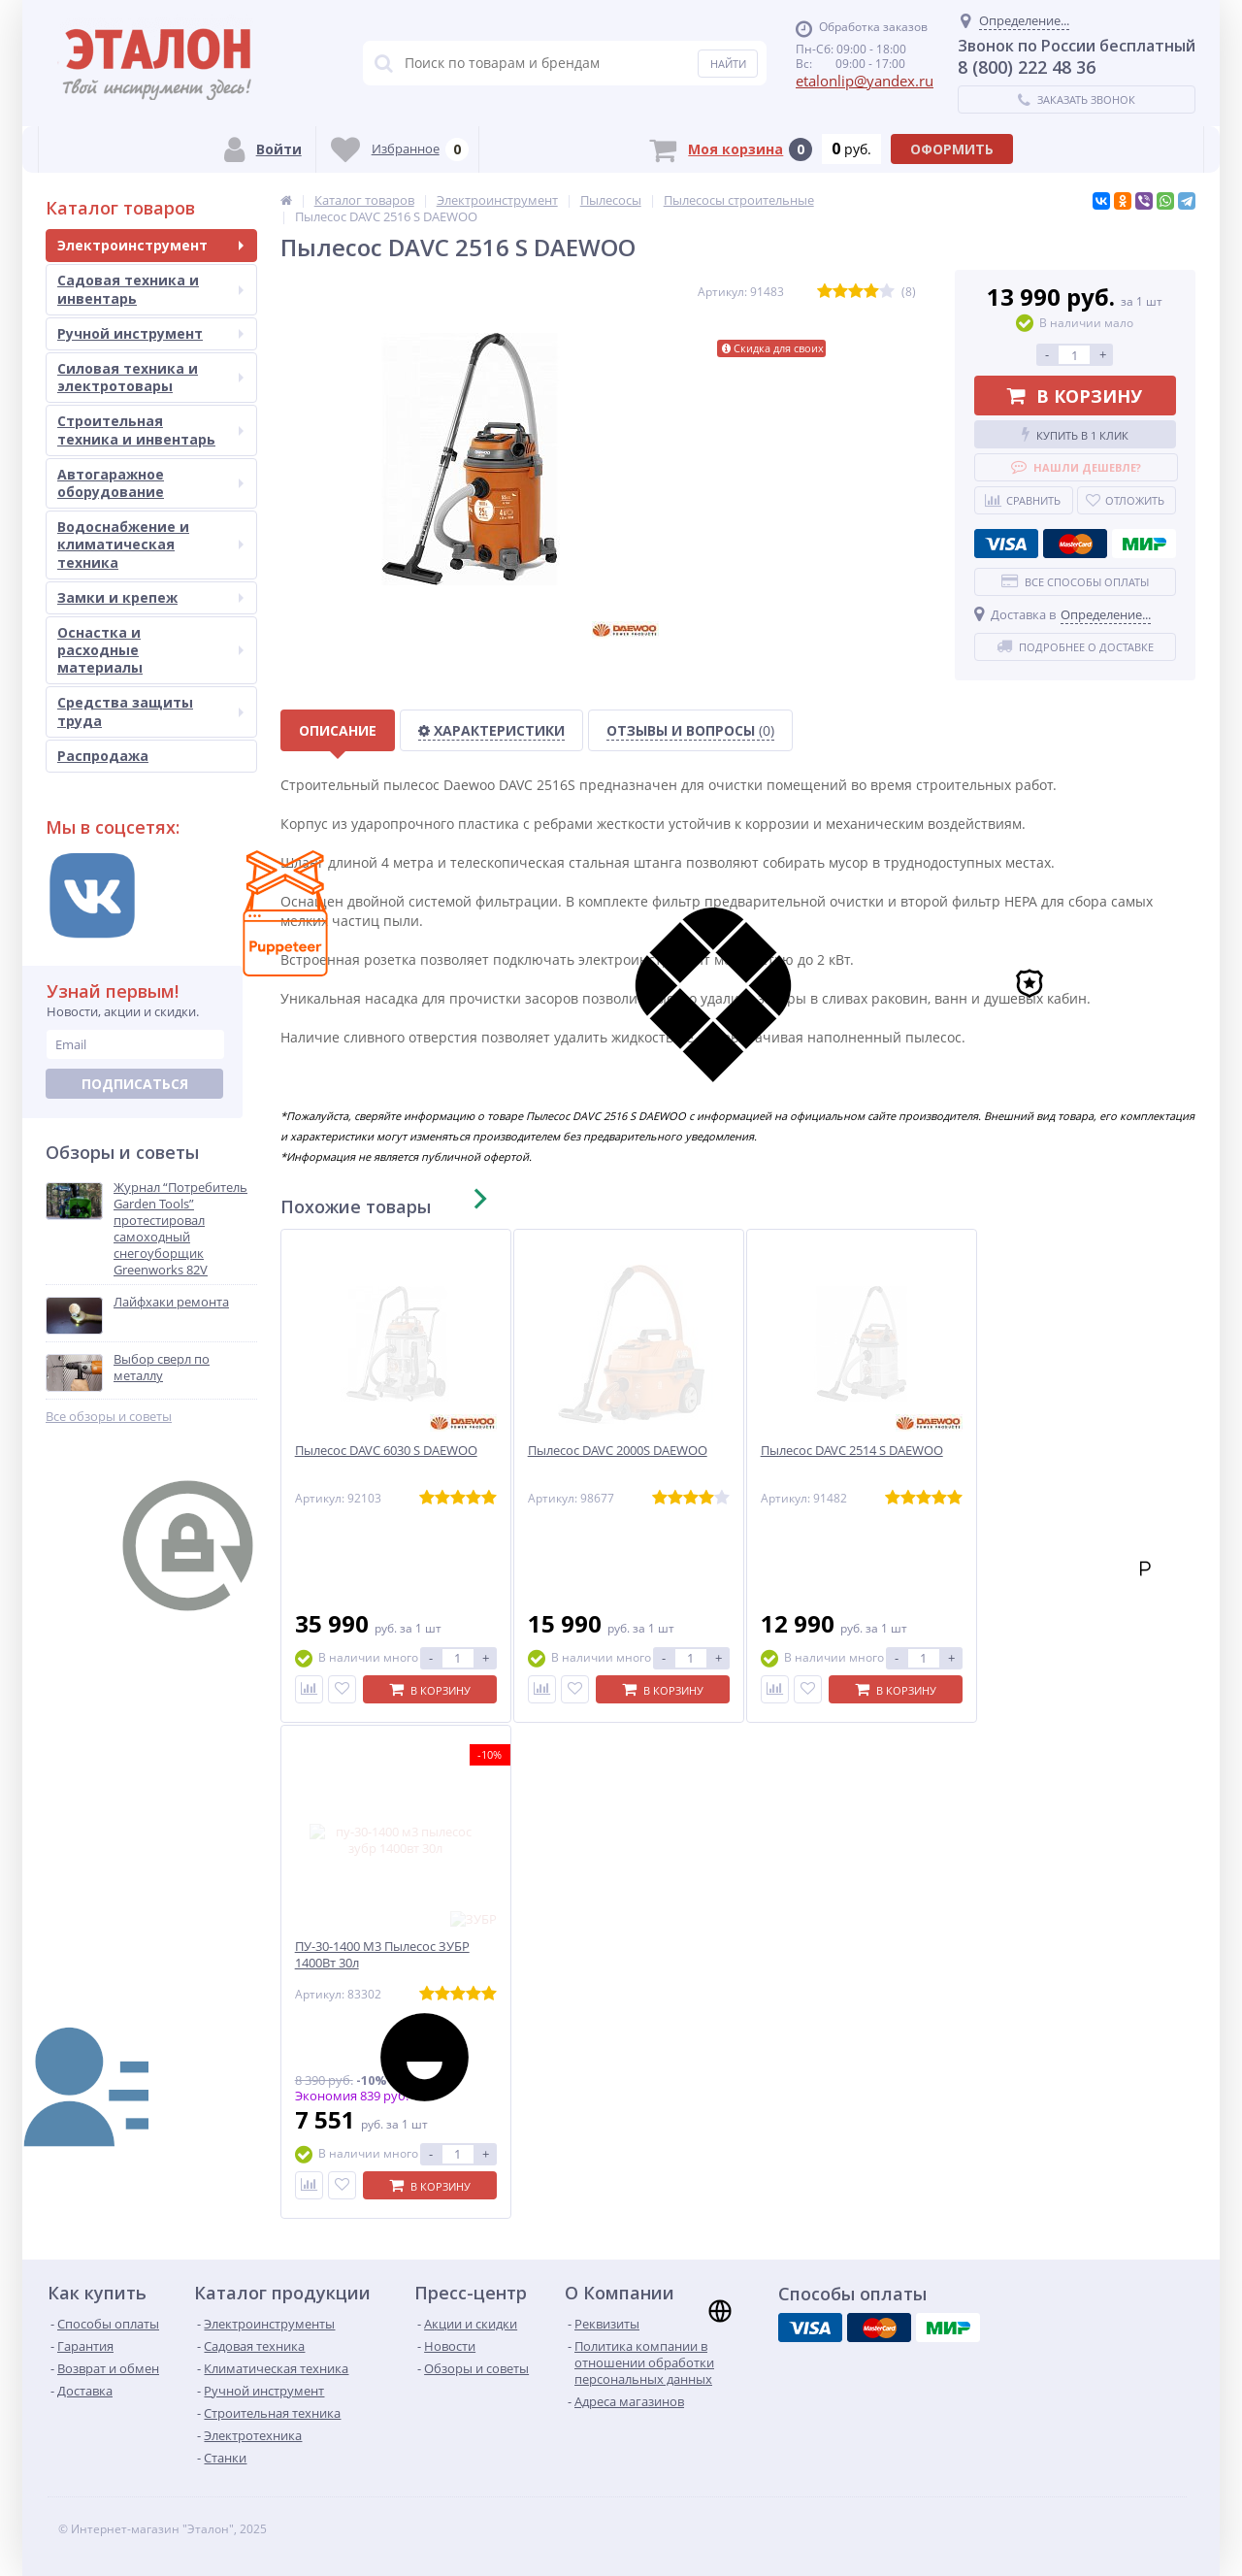  Describe the element at coordinates (285, 913) in the screenshot. I see `puppeteer browser automation library logo` at that location.